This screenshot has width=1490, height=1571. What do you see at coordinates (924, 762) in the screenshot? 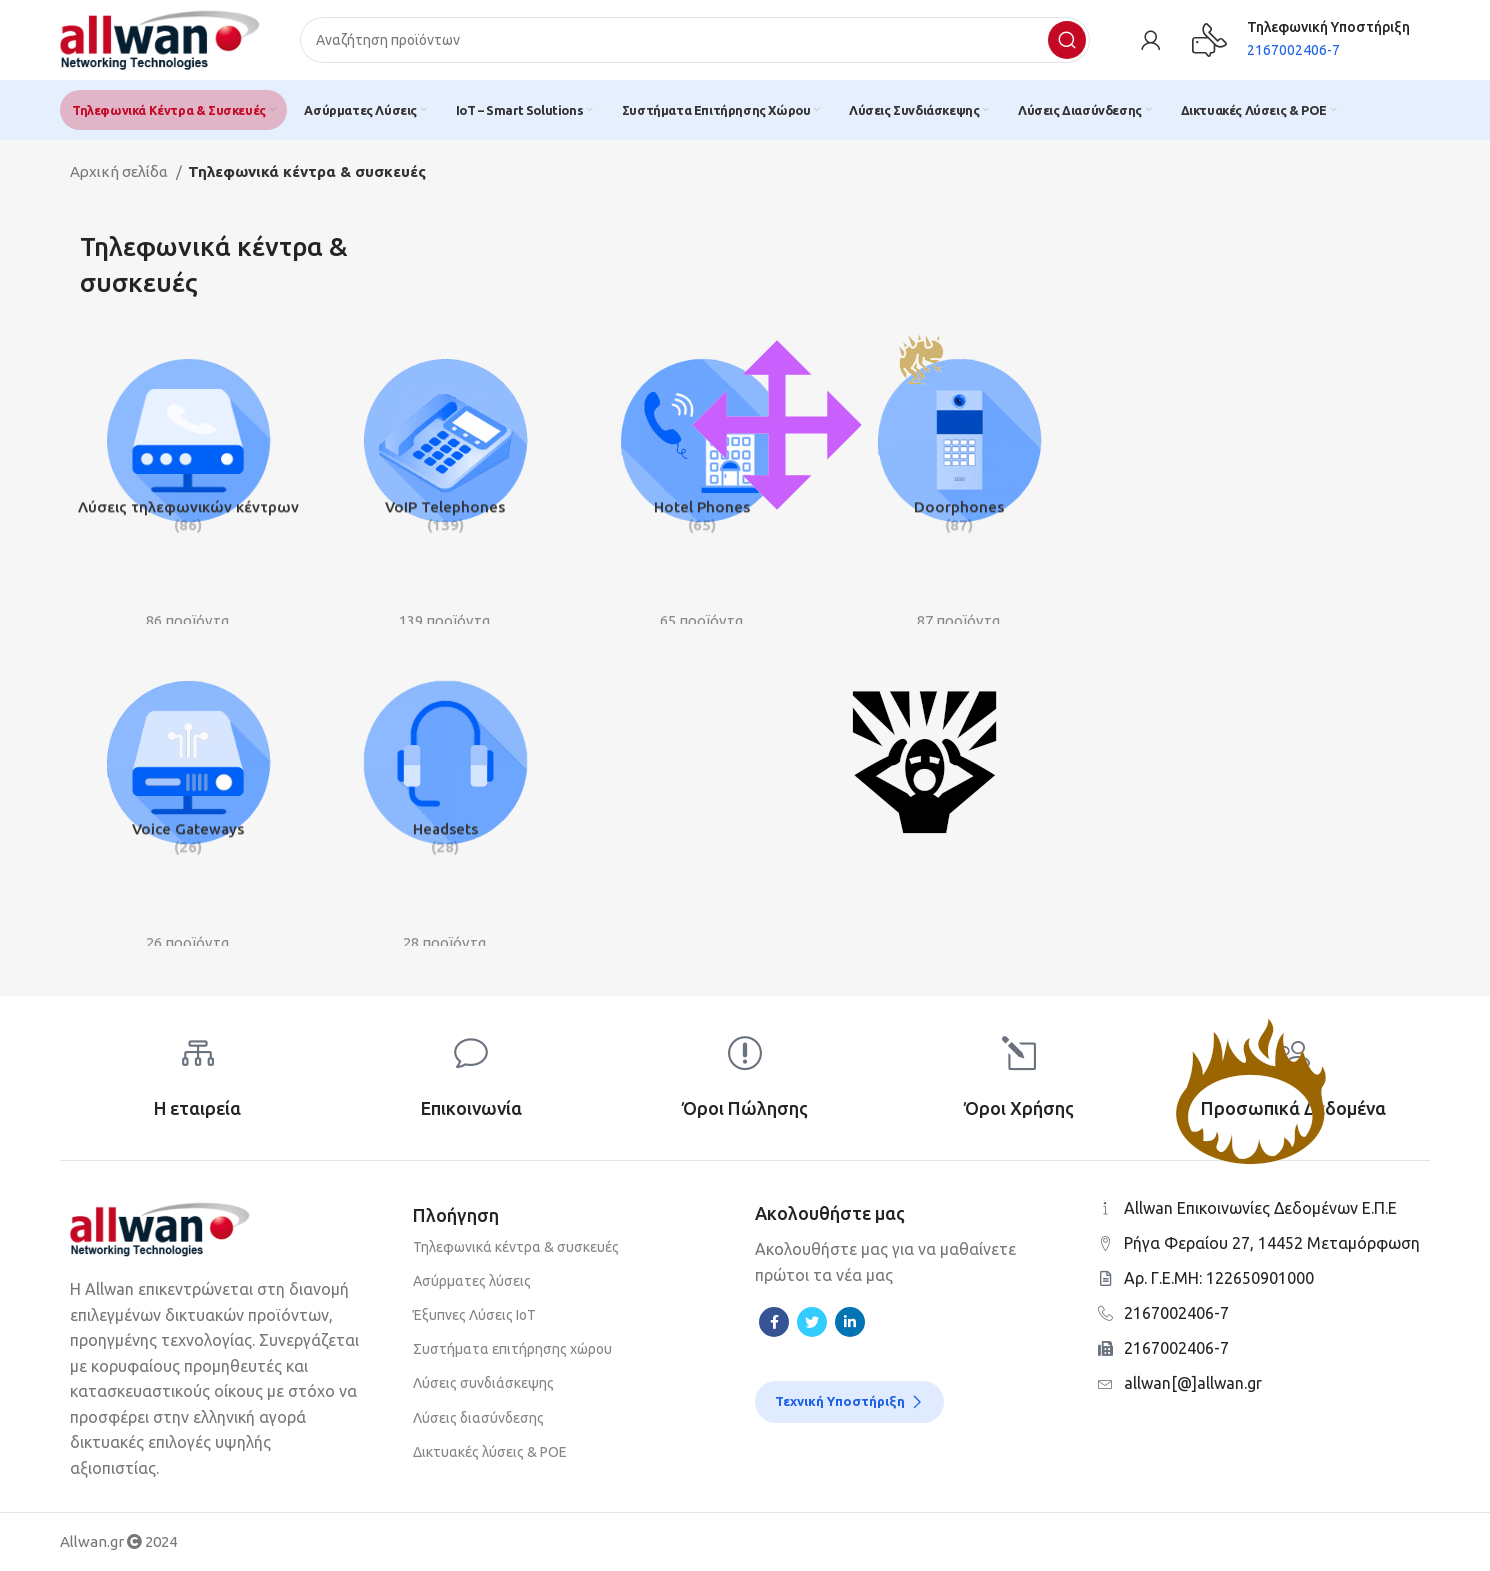
I see `indicates a character in panic or fear state` at bounding box center [924, 762].